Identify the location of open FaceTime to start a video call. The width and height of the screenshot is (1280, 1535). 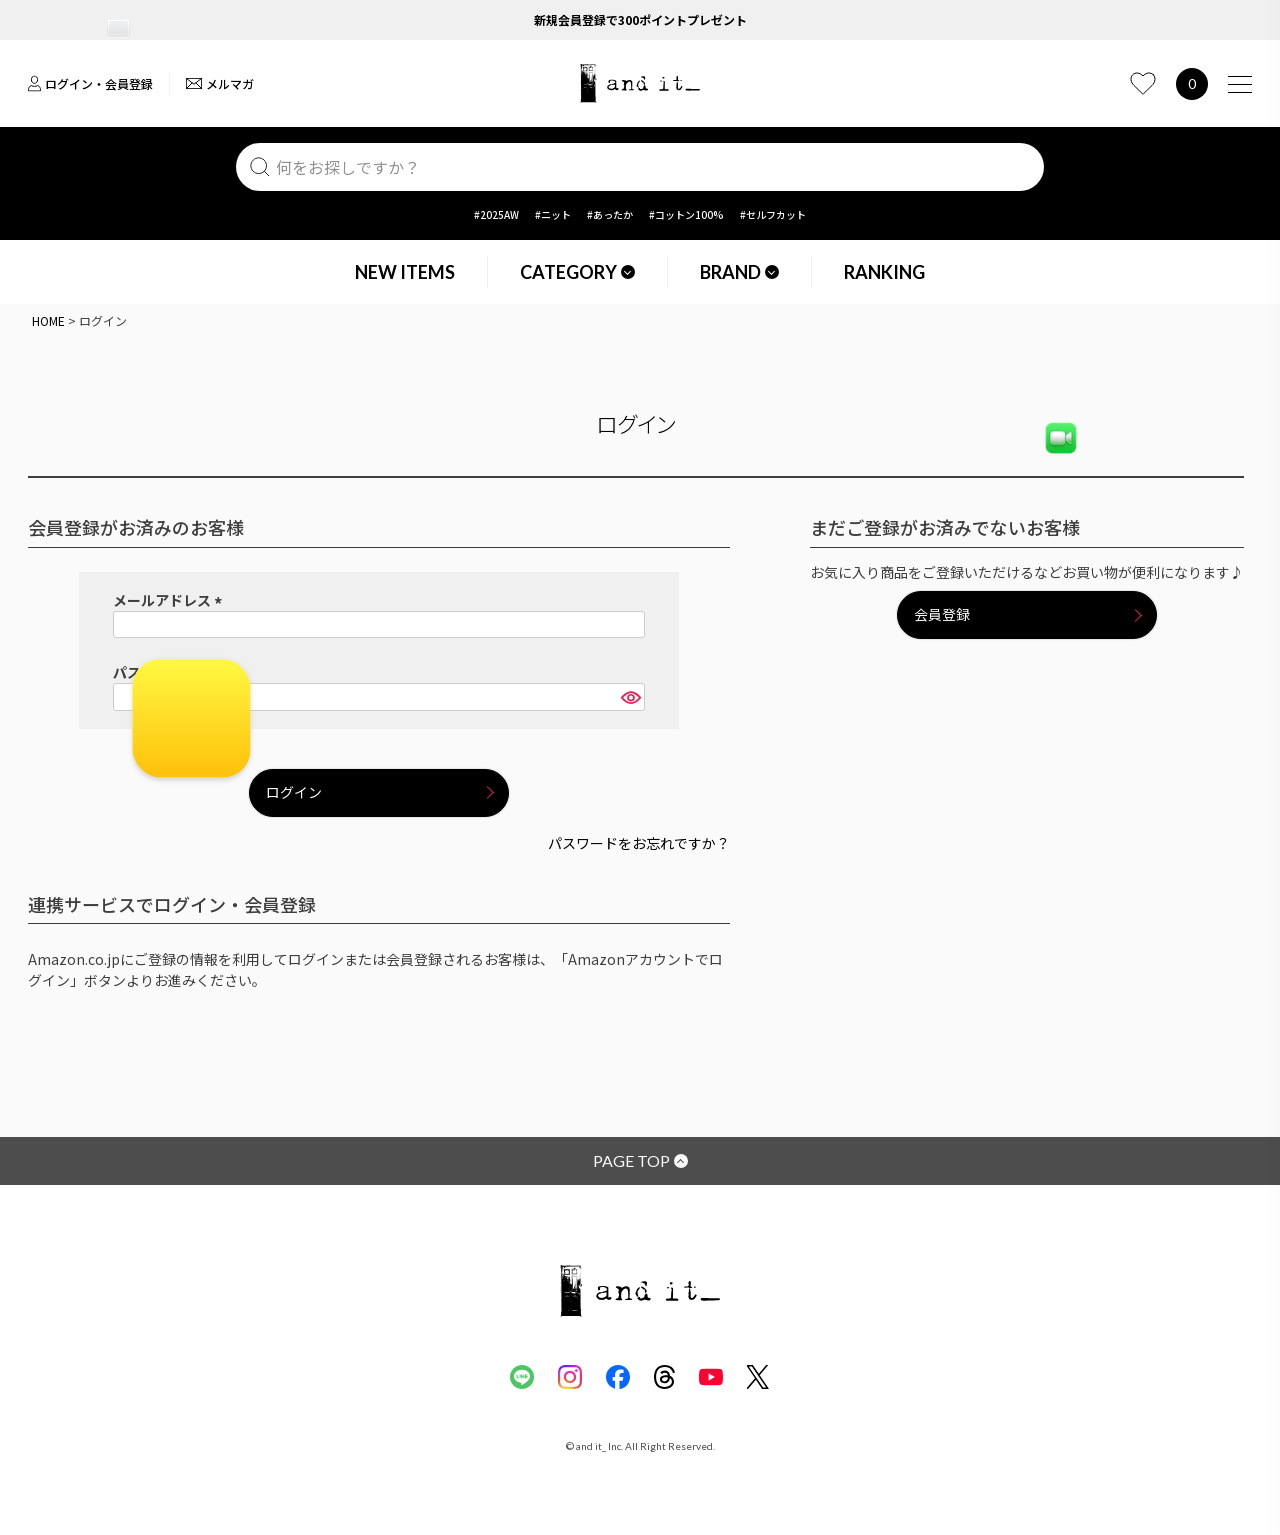
(1061, 438).